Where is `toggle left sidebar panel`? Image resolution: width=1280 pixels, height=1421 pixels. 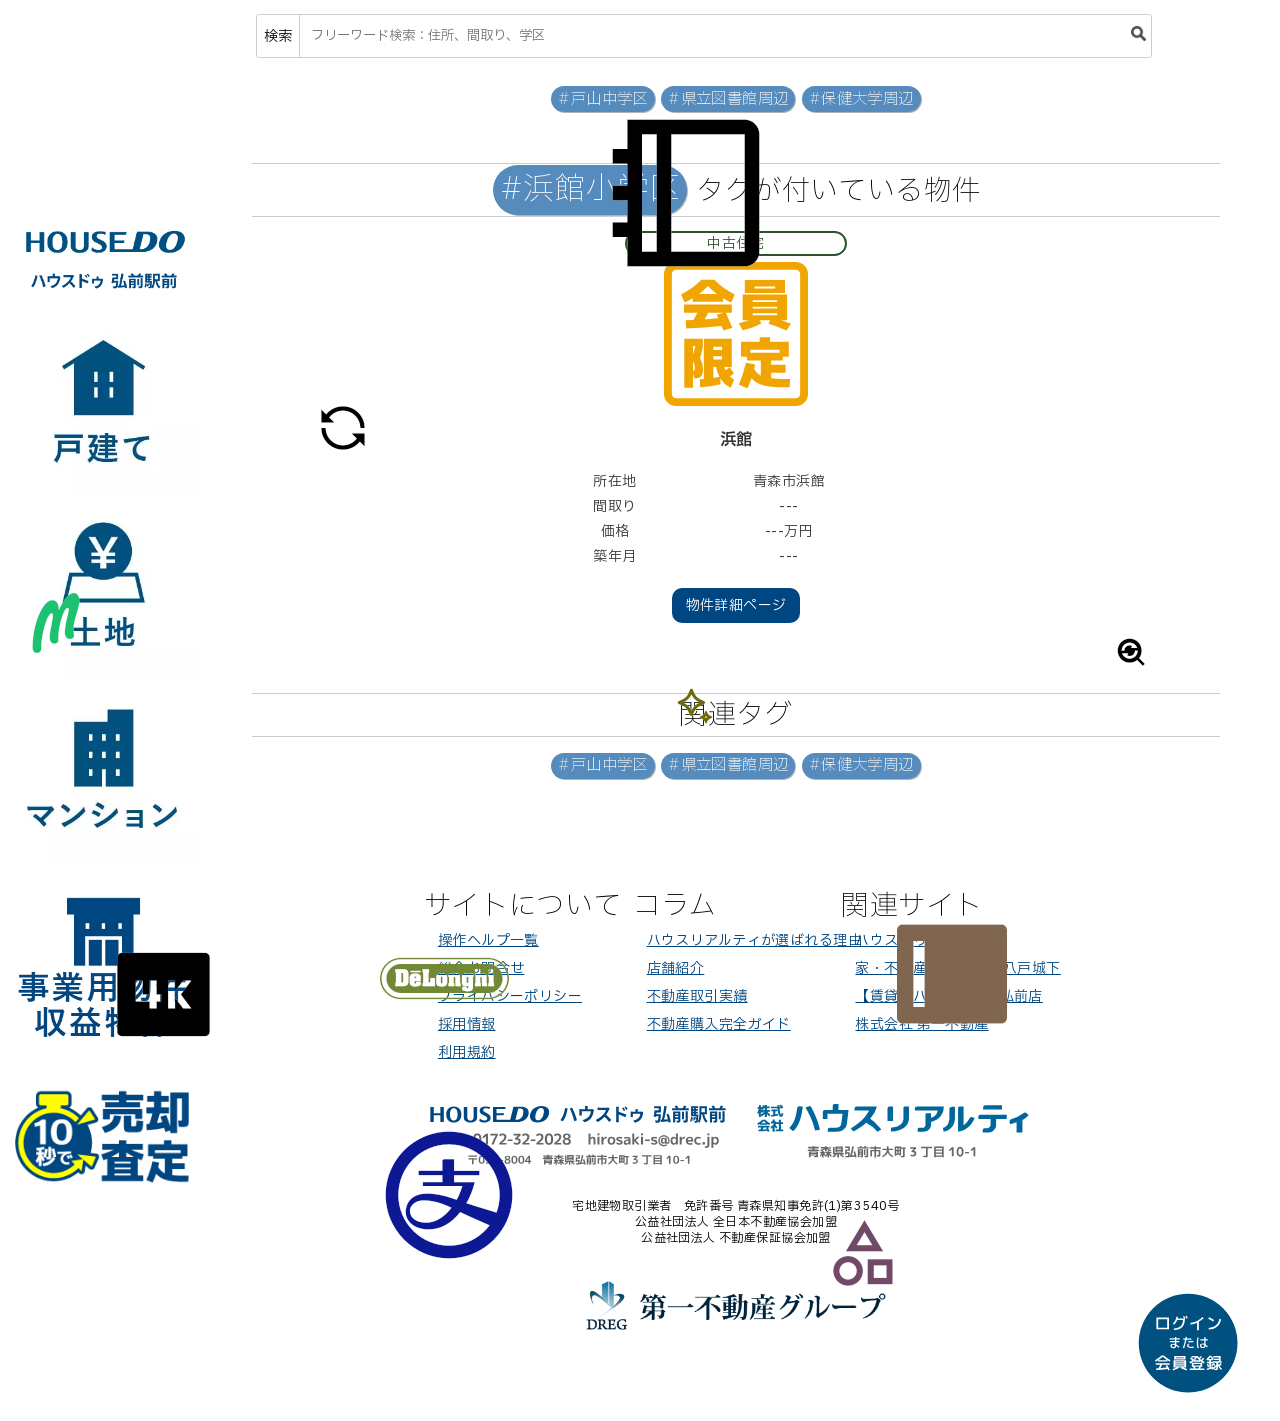 toggle left sidebar panel is located at coordinates (952, 974).